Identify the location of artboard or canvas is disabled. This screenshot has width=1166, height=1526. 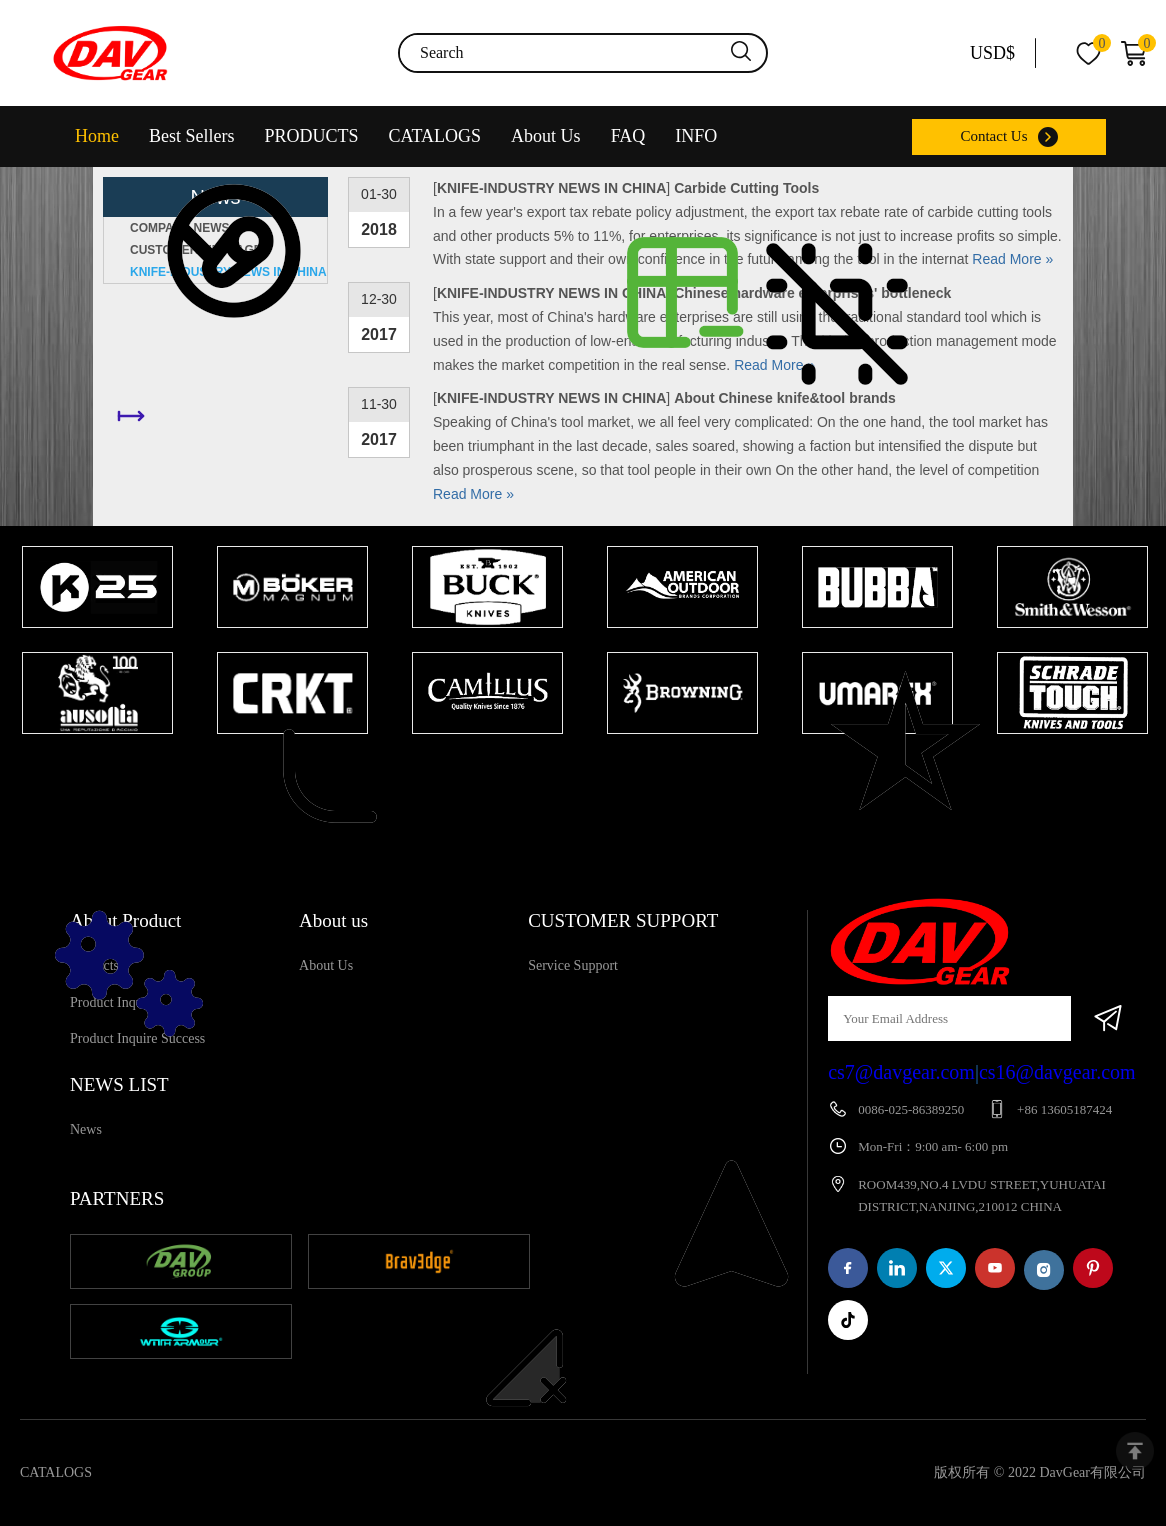
(837, 314).